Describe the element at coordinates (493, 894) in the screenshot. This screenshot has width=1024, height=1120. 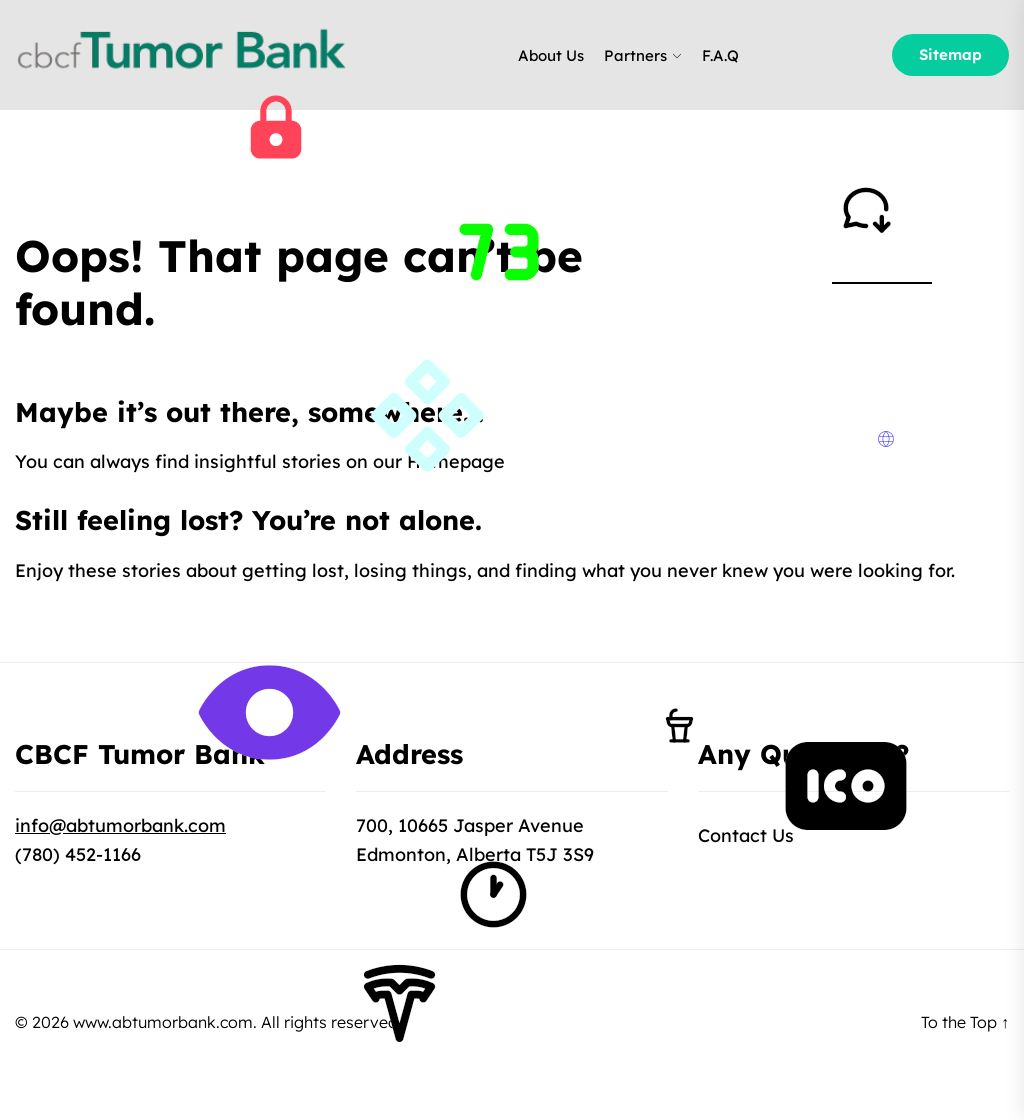
I see `indicates the current time is 1 o'clock` at that location.